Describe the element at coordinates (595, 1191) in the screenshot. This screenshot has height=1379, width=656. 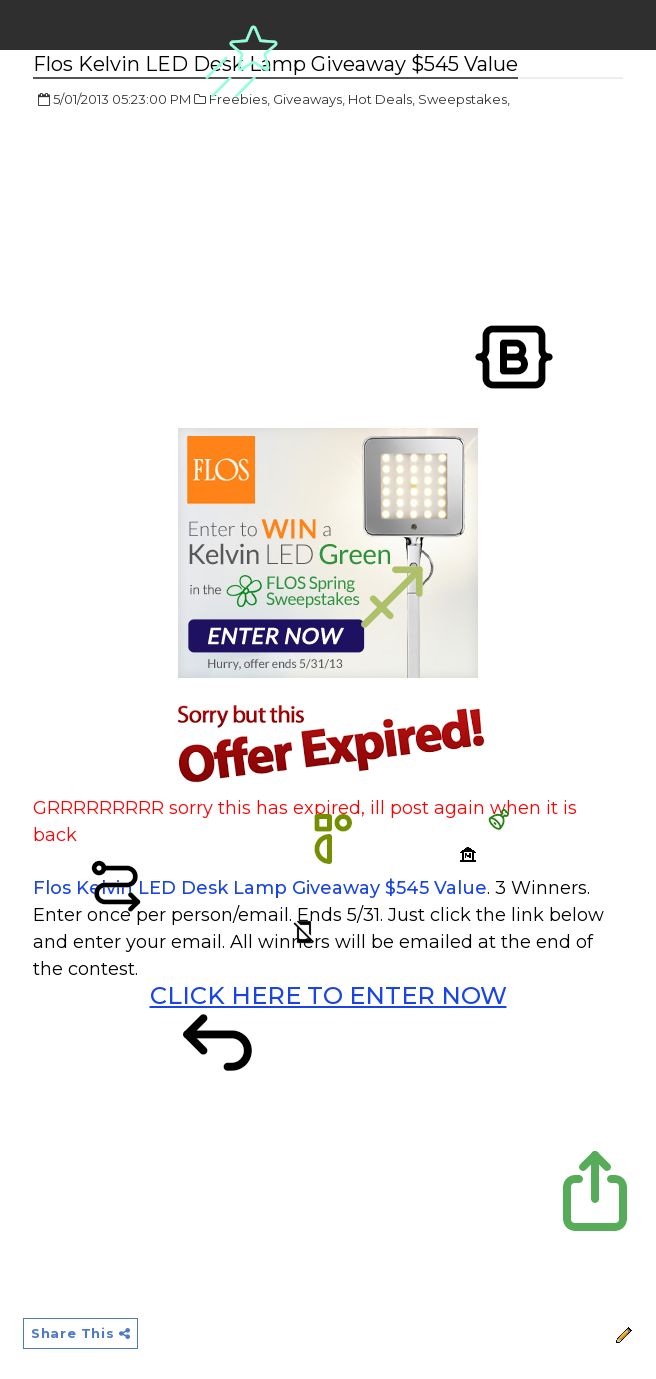
I see `share this content` at that location.